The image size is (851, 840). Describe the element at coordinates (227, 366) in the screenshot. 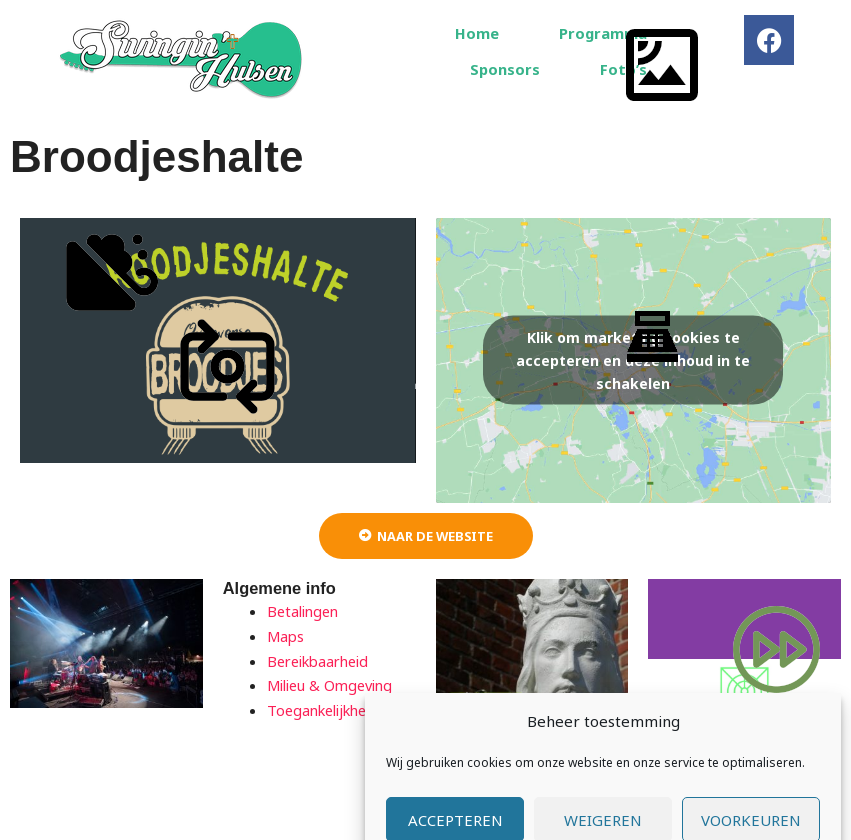

I see `switch between front and rear camera` at that location.